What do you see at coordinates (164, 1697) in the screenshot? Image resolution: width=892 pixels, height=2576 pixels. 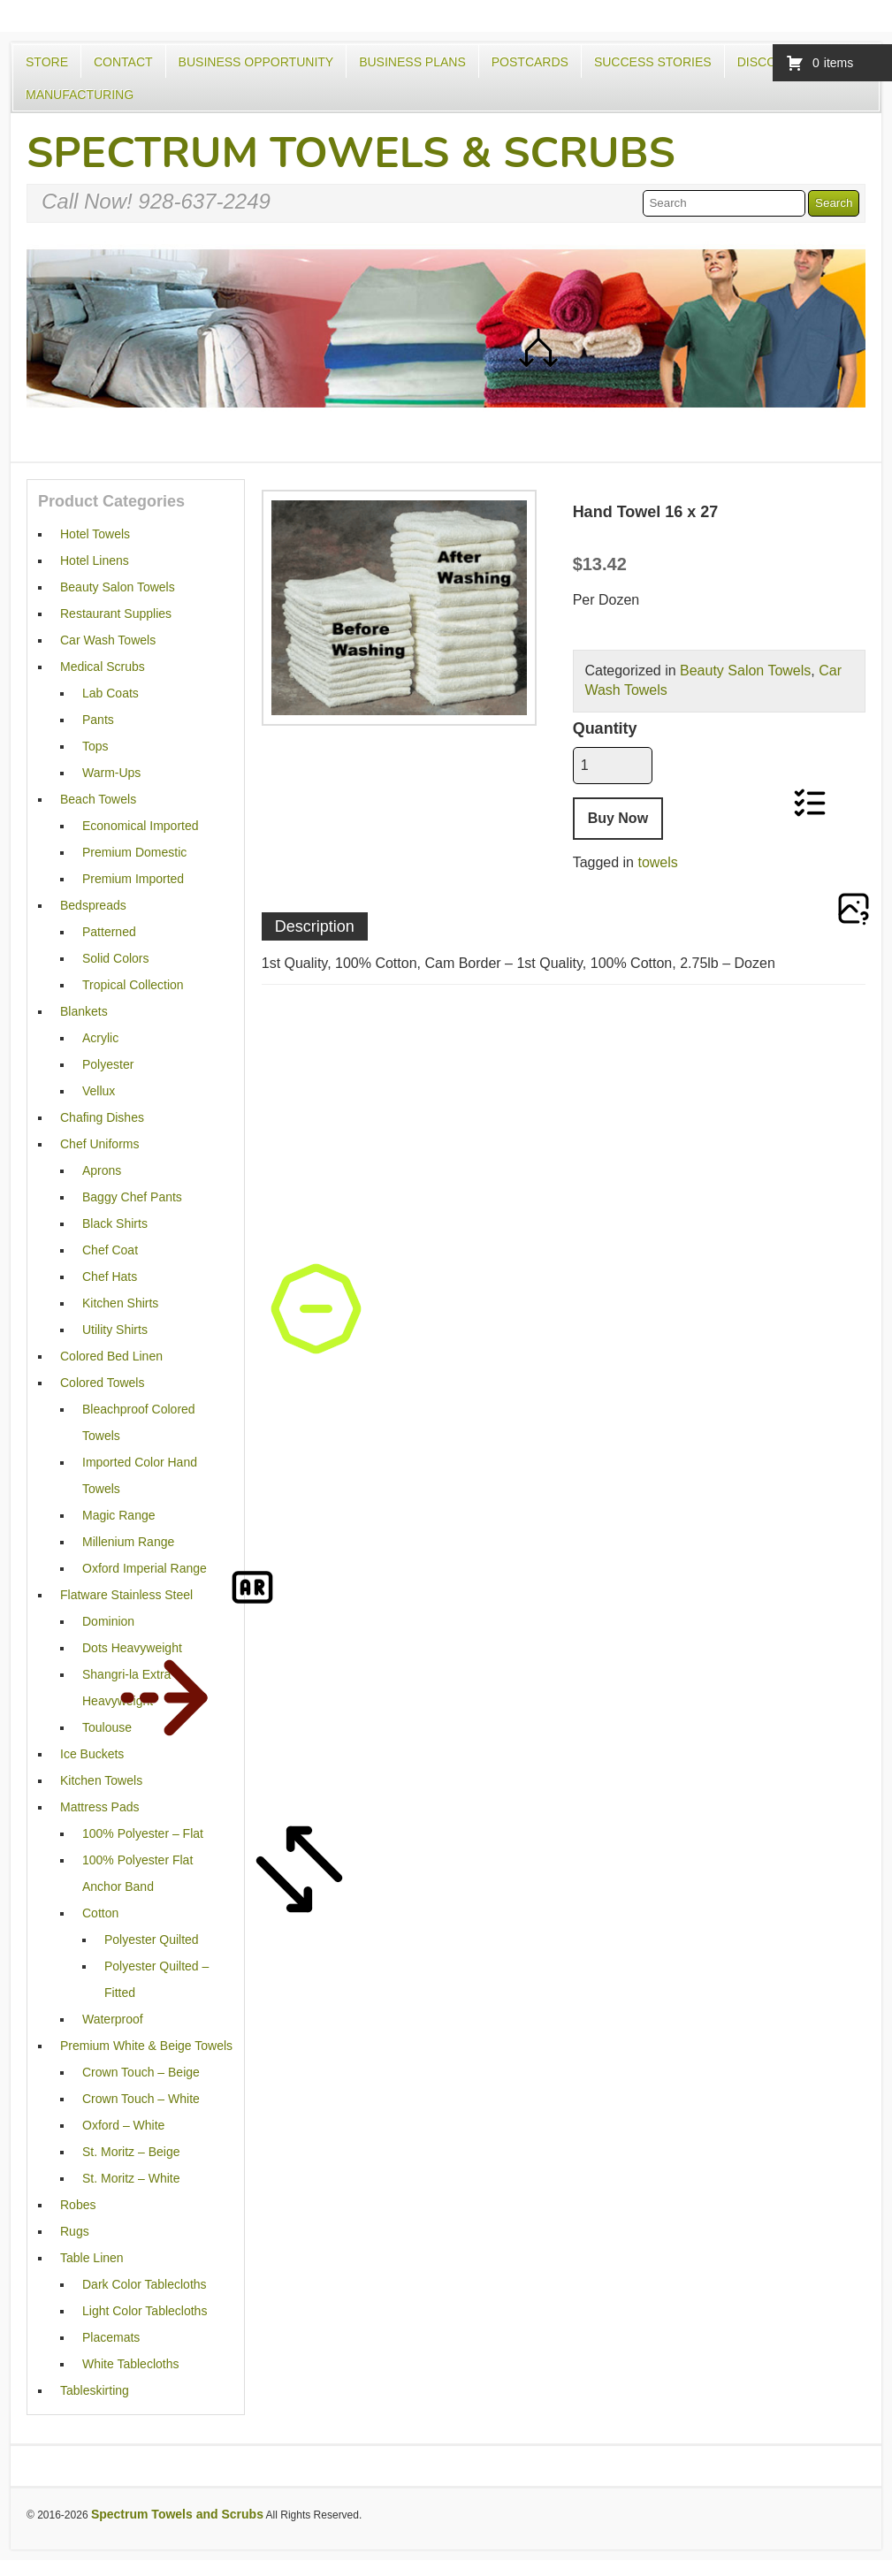 I see `continue to the next step` at bounding box center [164, 1697].